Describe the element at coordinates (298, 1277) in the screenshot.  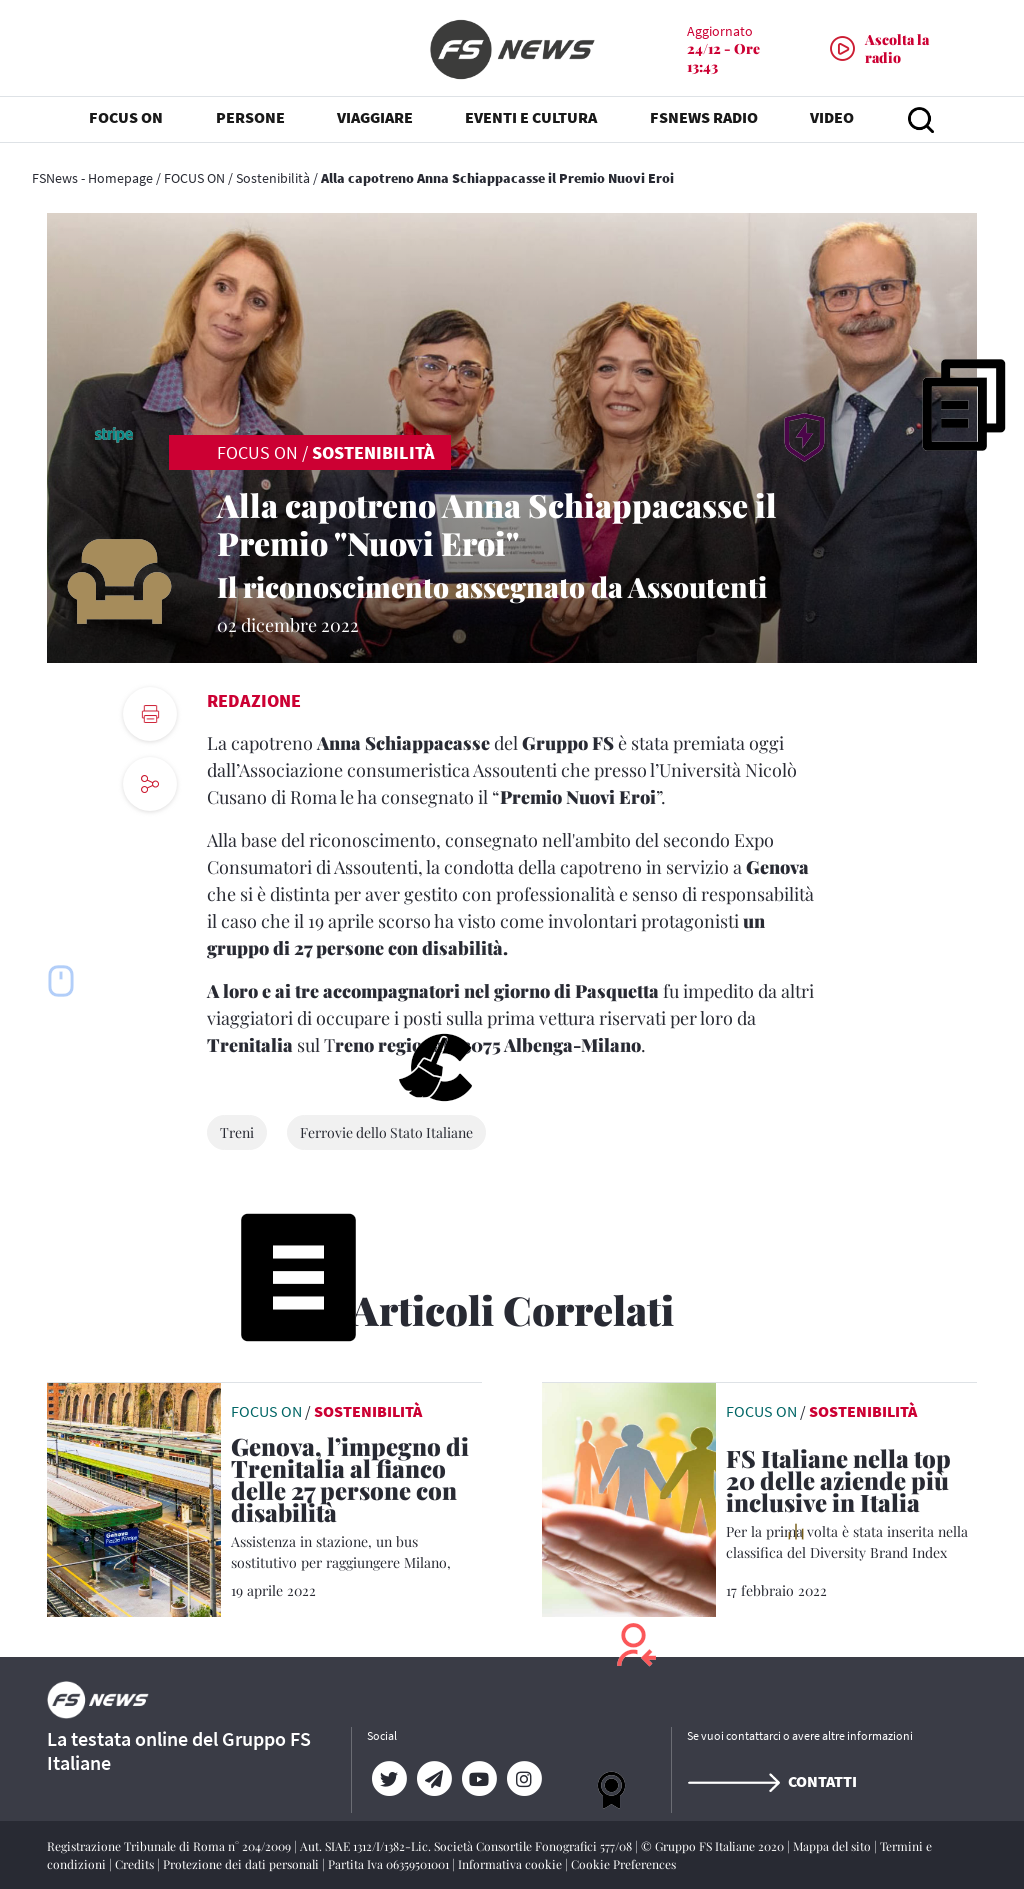
I see `view document list` at that location.